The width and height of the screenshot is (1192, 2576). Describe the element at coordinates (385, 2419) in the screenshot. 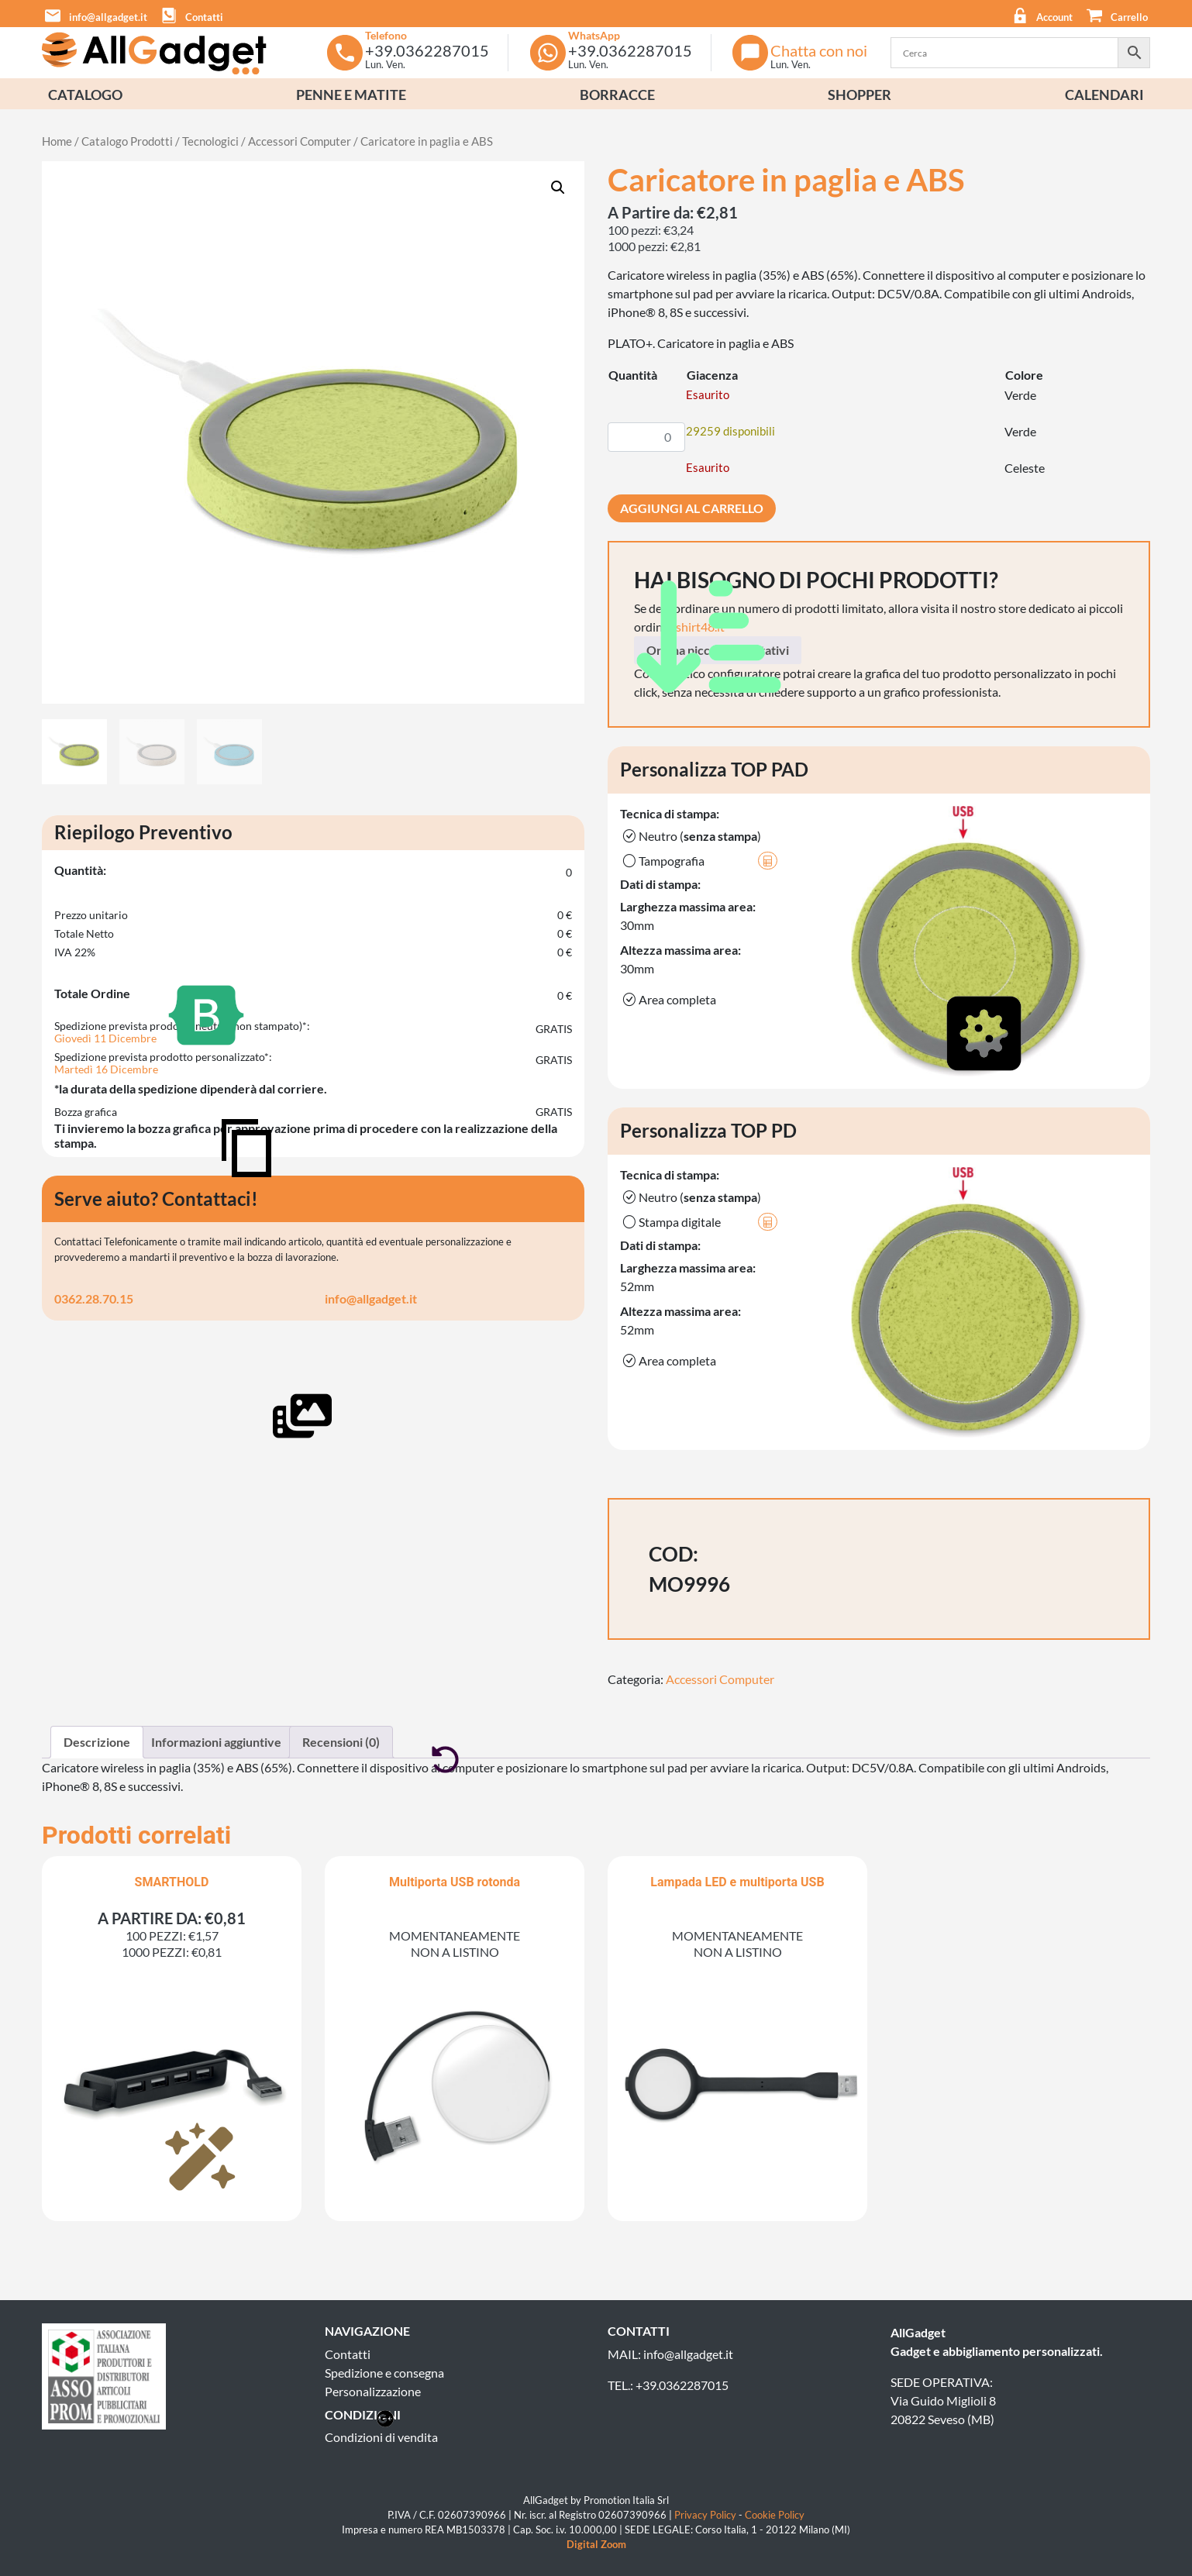

I see `share to Google+` at that location.